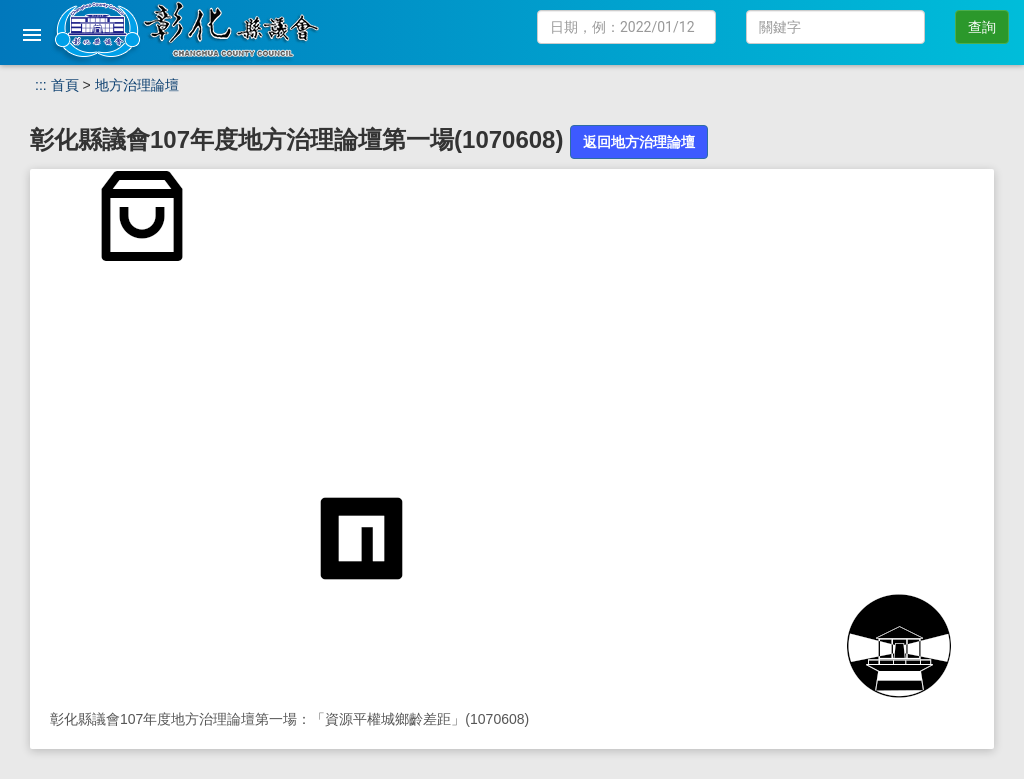 This screenshot has width=1024, height=779. I want to click on npm (node package manager) logo, so click(361, 538).